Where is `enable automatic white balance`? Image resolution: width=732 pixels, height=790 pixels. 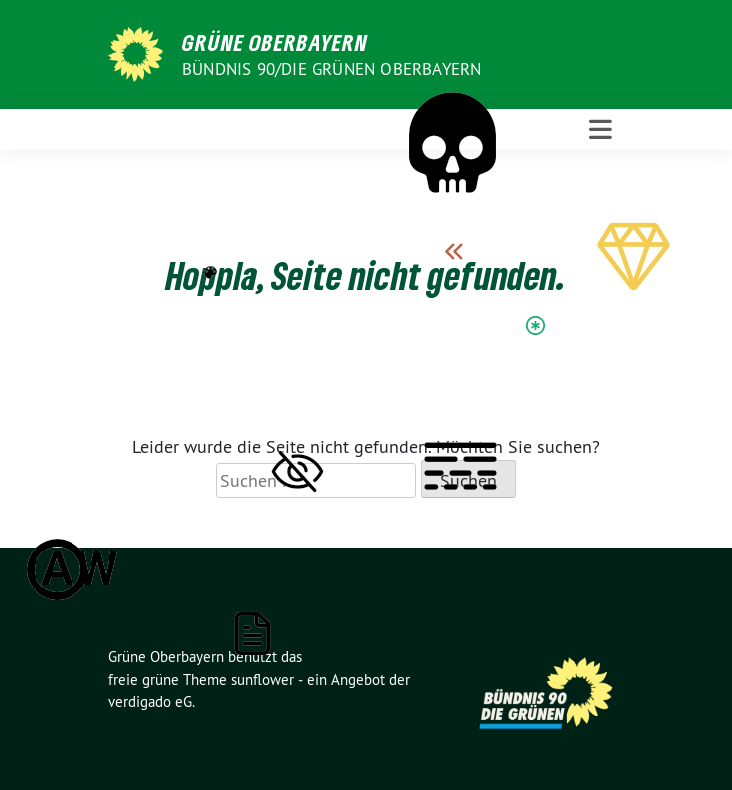 enable automatic white balance is located at coordinates (72, 569).